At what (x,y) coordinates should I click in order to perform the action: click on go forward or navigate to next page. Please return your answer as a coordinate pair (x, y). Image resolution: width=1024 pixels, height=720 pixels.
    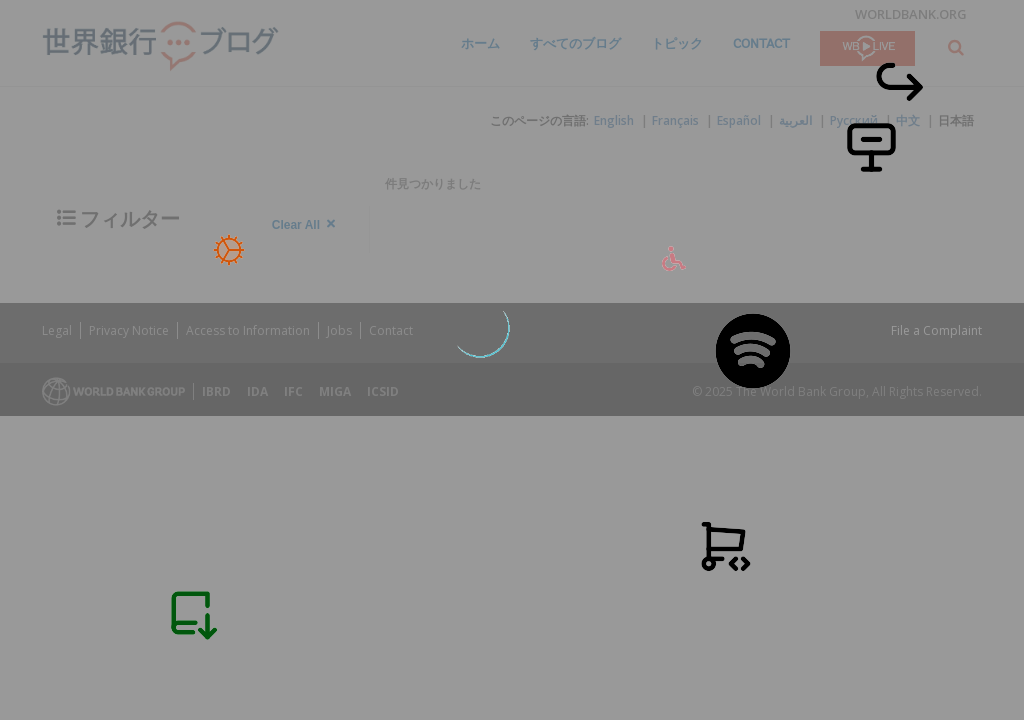
    Looking at the image, I should click on (901, 79).